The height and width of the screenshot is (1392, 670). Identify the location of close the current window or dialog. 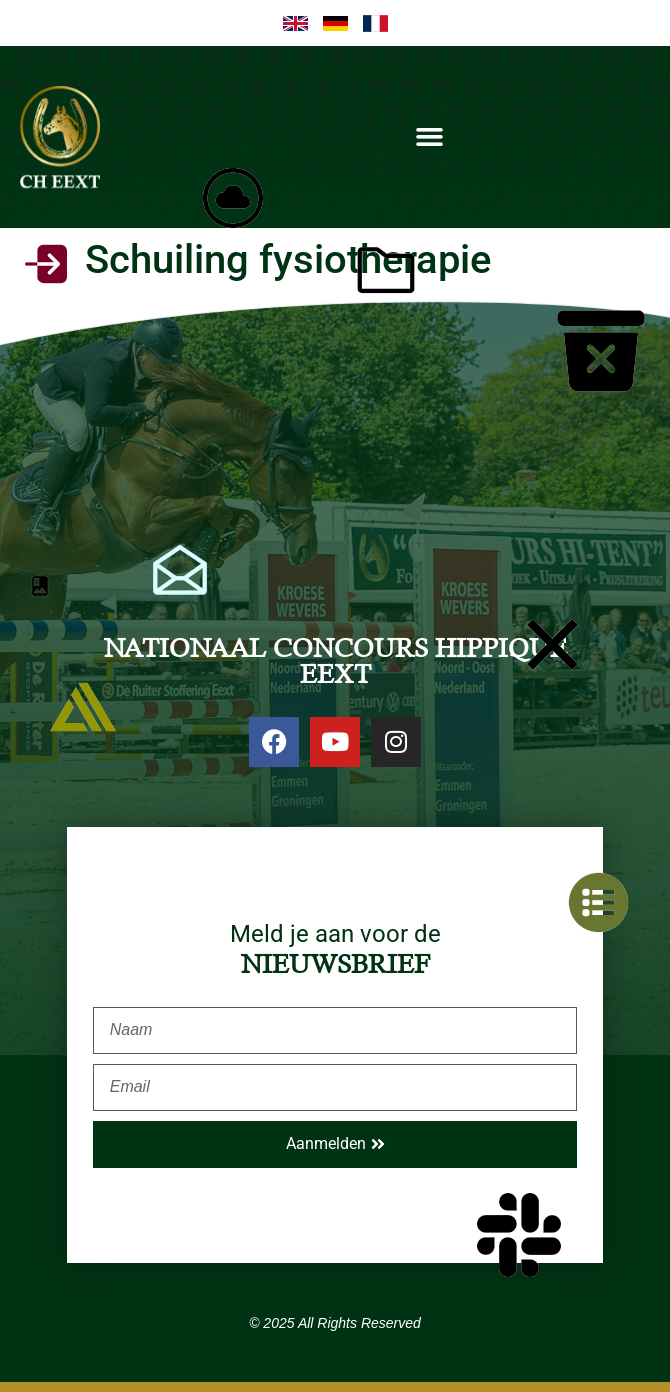
(552, 644).